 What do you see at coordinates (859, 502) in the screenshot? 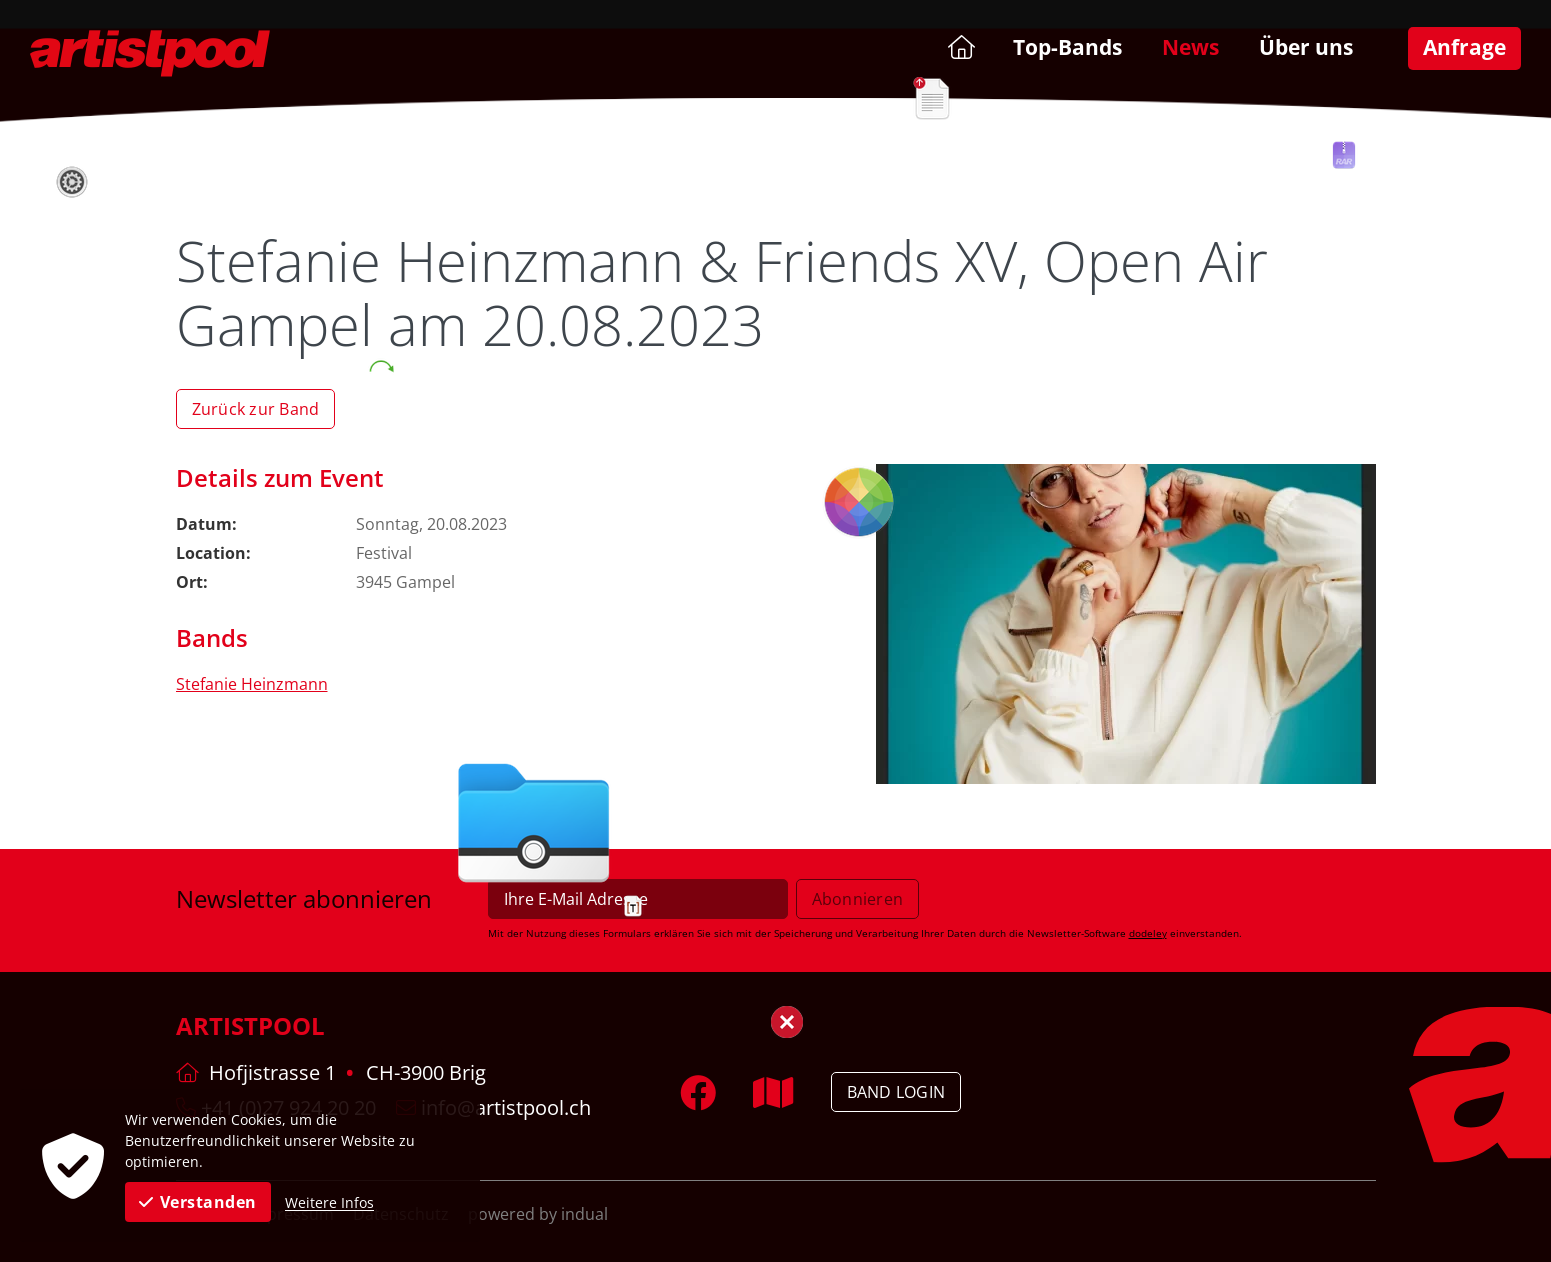
I see `open color picker or palette settings` at bounding box center [859, 502].